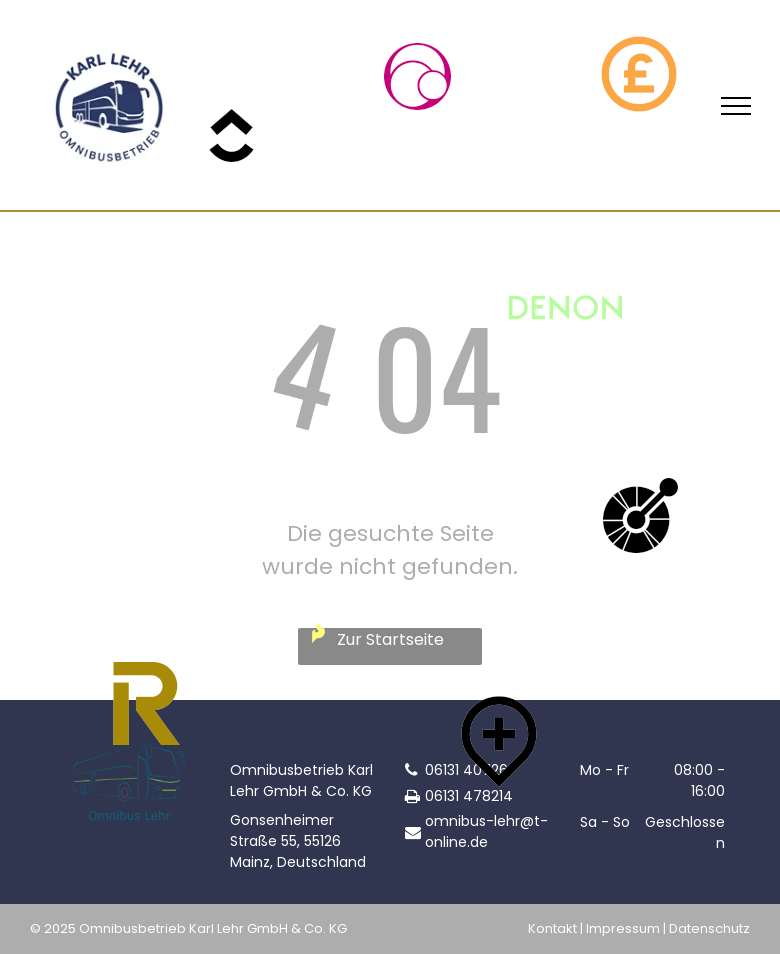 This screenshot has width=780, height=954. I want to click on openapi initiative logo, so click(640, 515).